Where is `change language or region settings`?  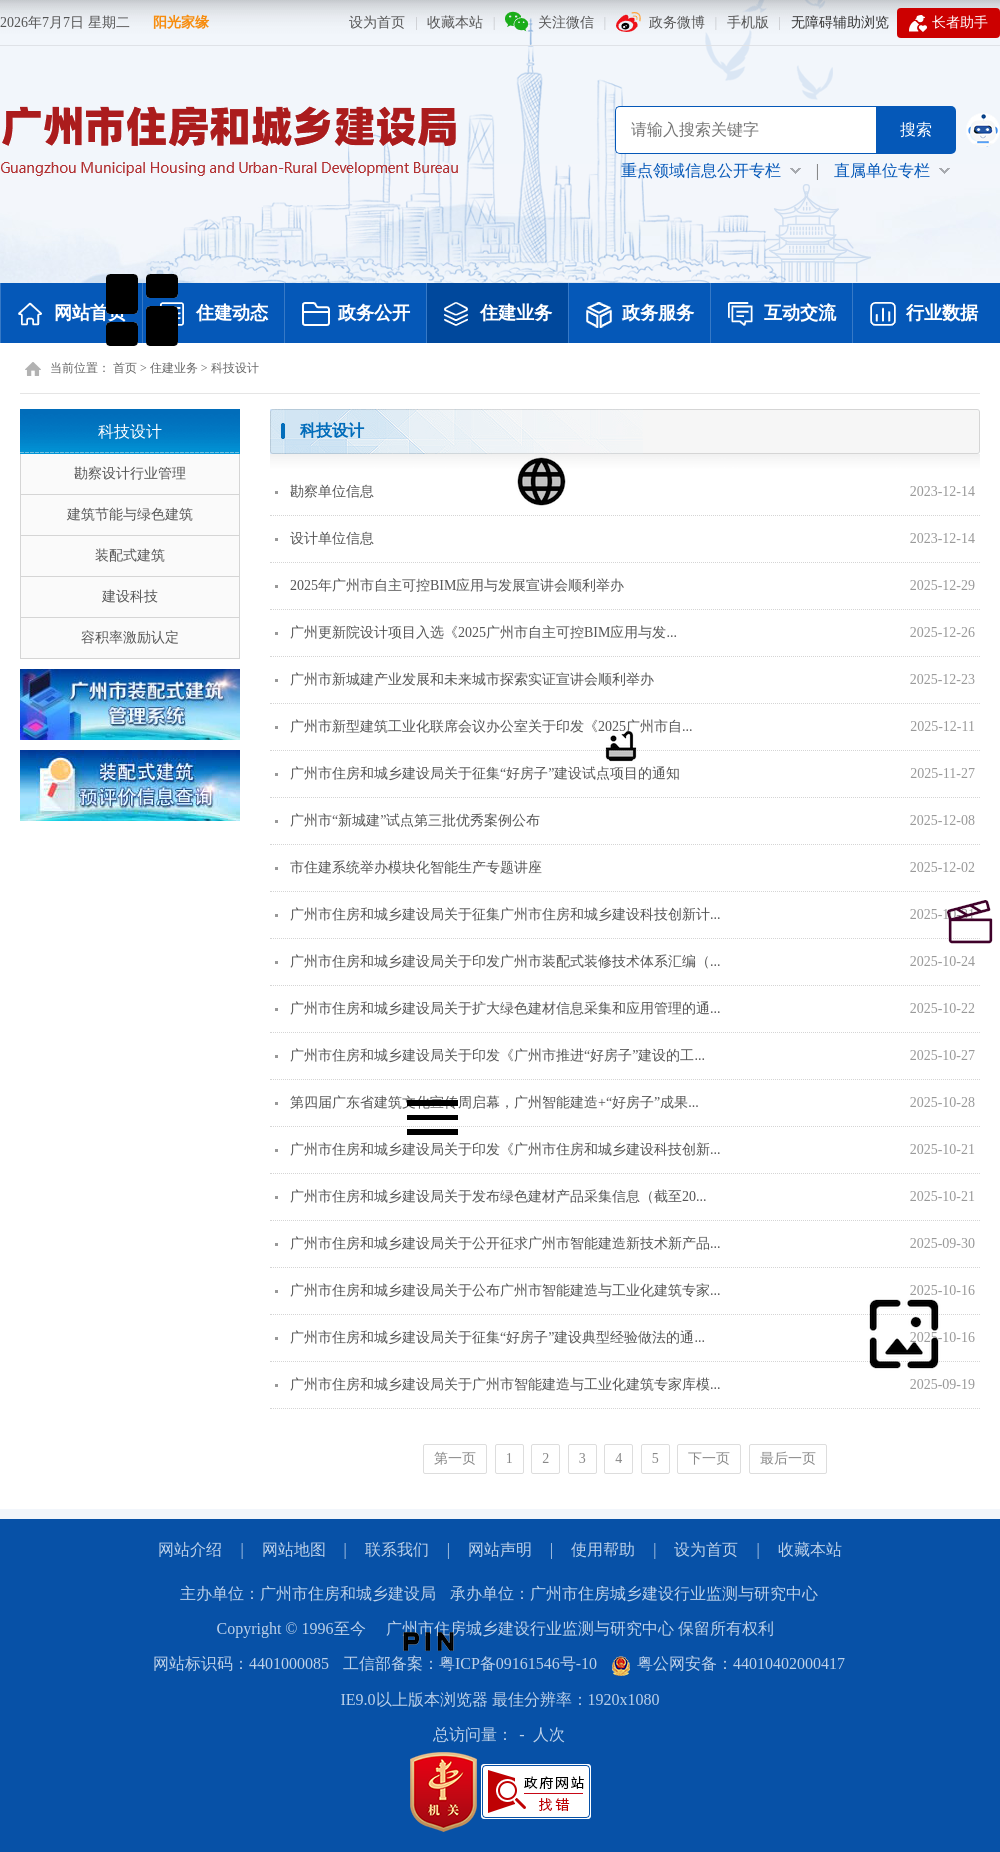 change language or region settings is located at coordinates (541, 481).